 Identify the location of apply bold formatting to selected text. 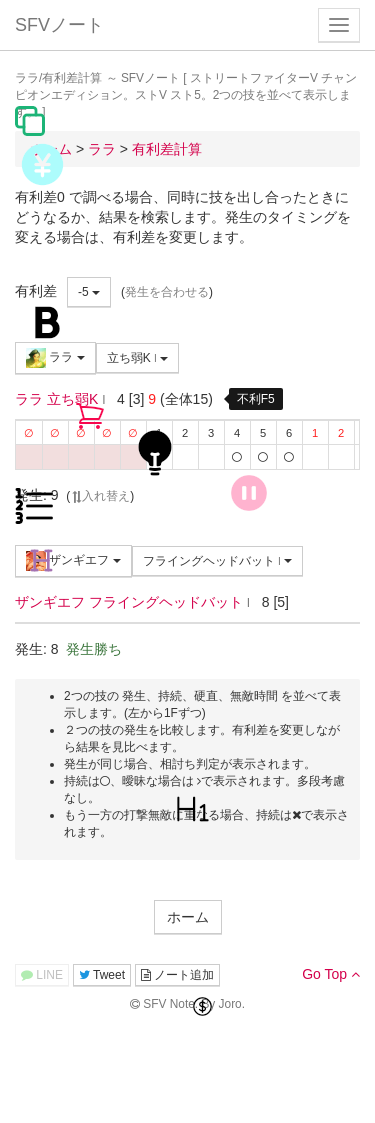
(47, 322).